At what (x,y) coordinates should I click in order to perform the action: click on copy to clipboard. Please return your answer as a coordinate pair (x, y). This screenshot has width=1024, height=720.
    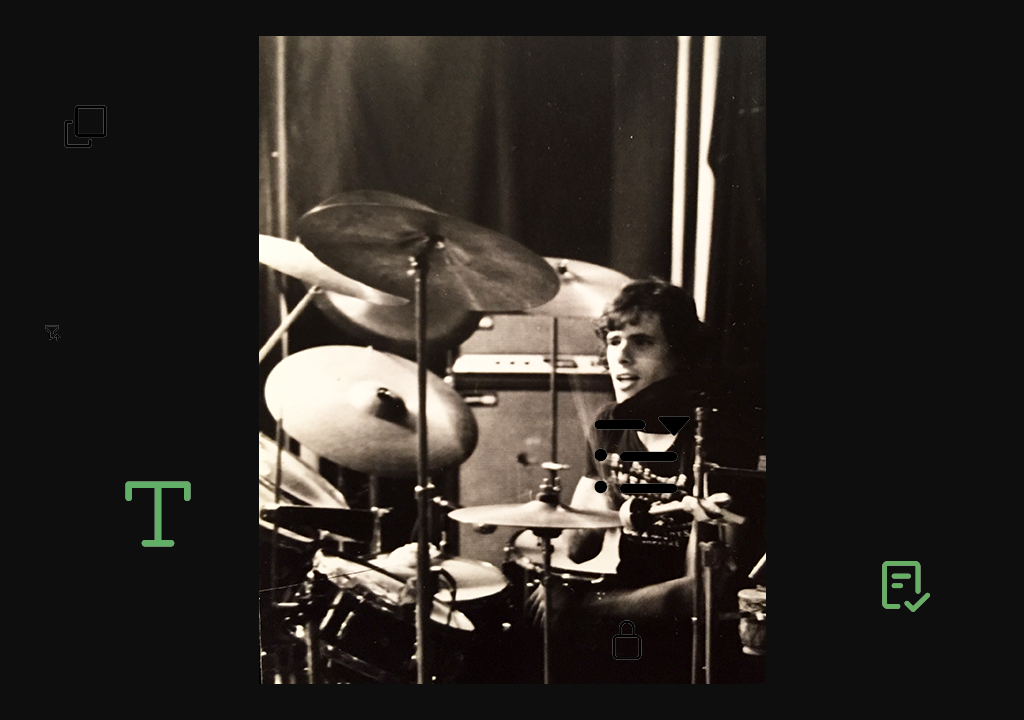
    Looking at the image, I should click on (85, 126).